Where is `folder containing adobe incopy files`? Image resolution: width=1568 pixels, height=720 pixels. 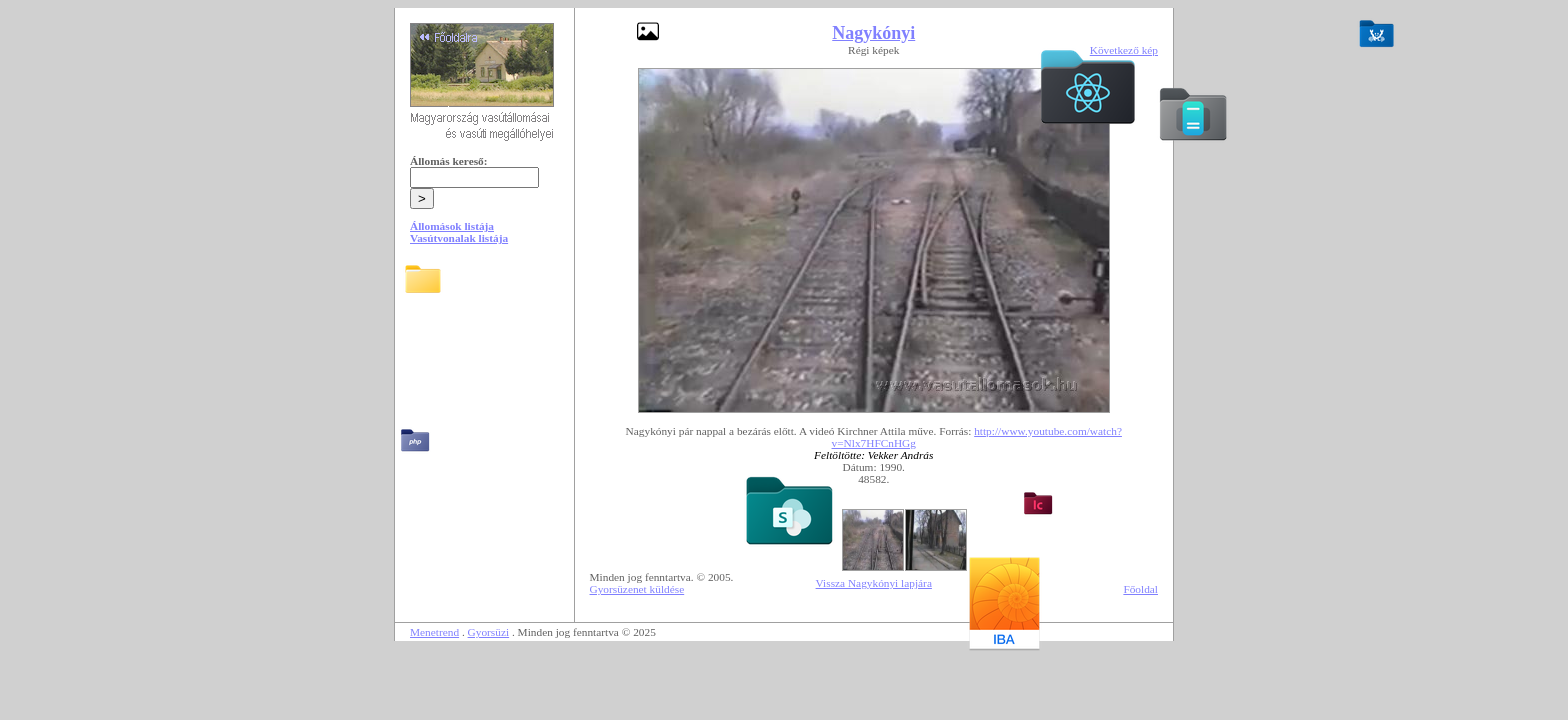
folder containing adobe incopy files is located at coordinates (1038, 504).